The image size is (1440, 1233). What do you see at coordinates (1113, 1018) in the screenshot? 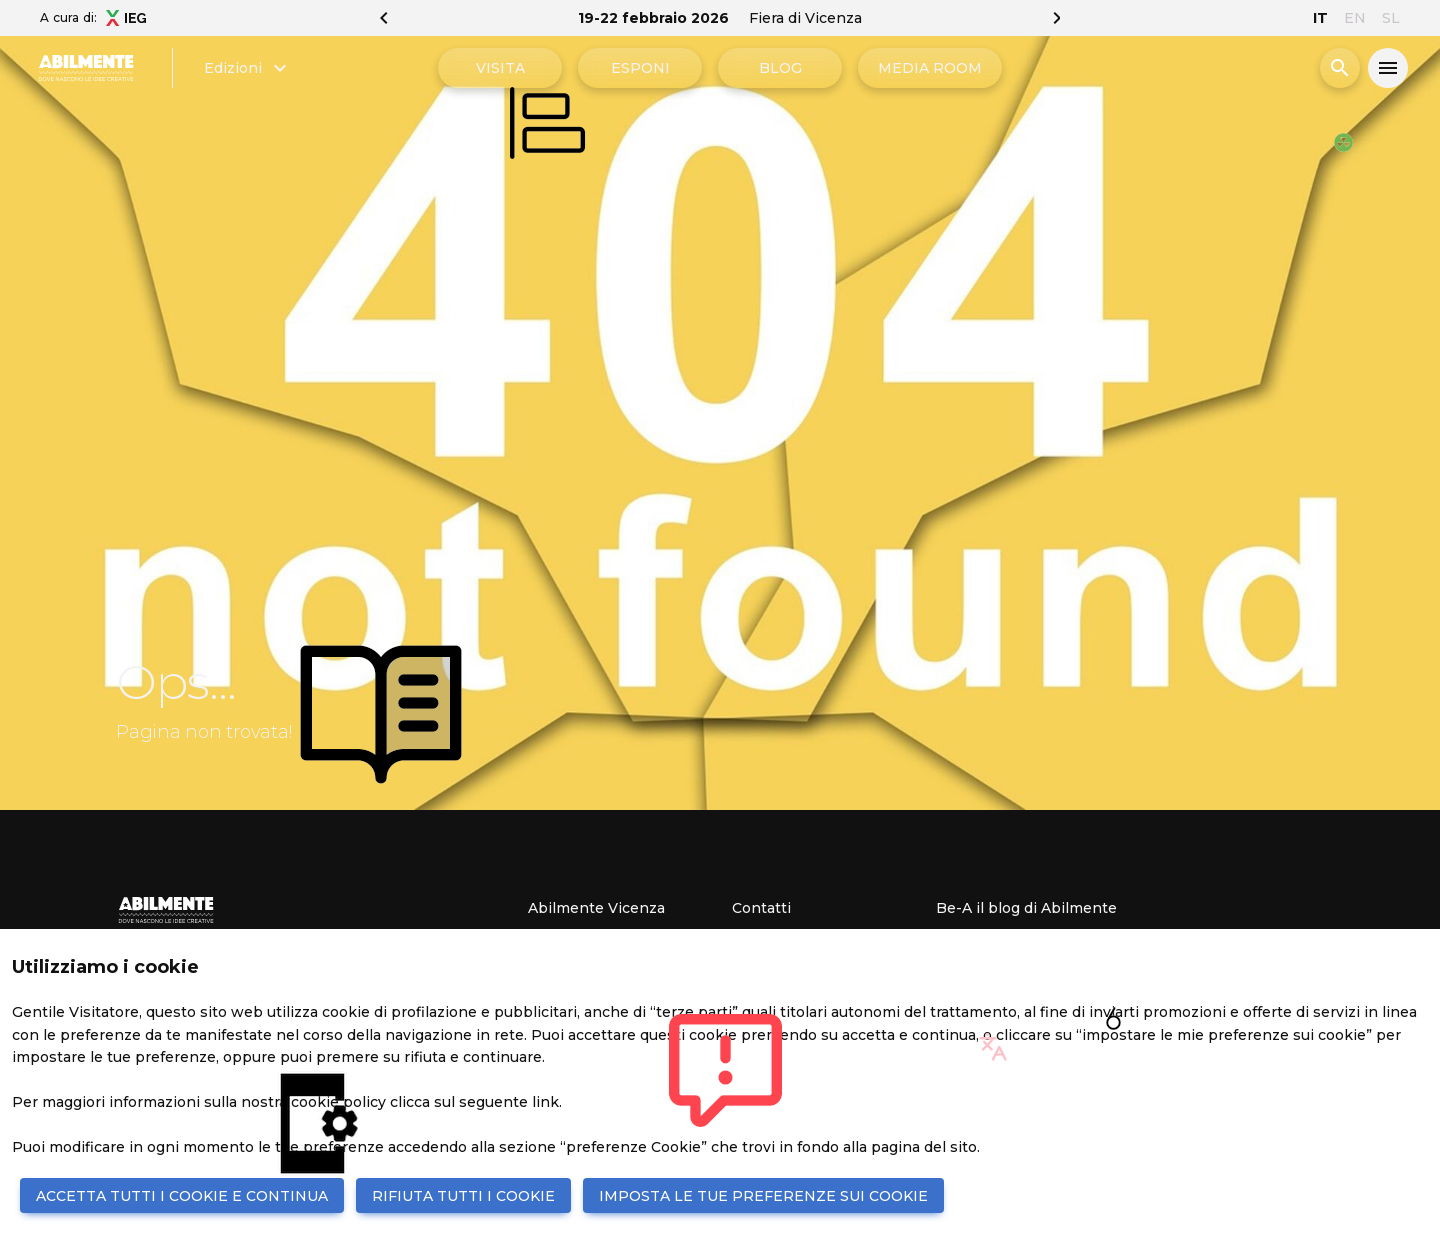
I see `indicates the number six in a list or sequence` at bounding box center [1113, 1018].